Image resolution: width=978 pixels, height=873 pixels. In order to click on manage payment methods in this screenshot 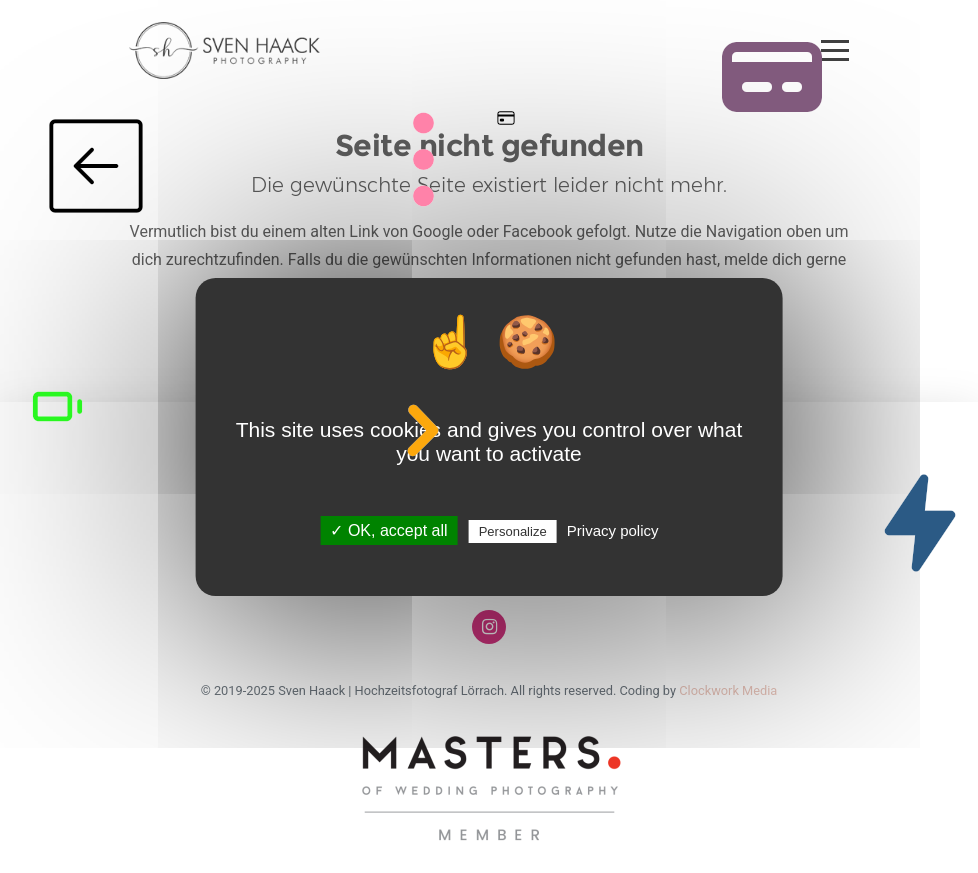, I will do `click(772, 77)`.